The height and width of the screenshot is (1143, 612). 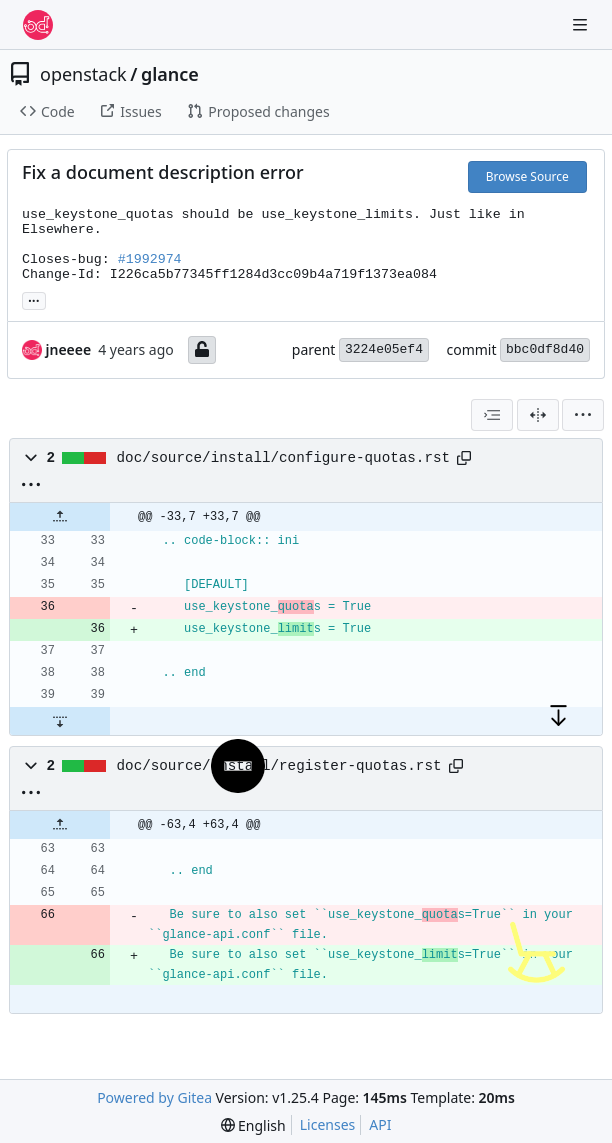 I want to click on download a file, so click(x=558, y=715).